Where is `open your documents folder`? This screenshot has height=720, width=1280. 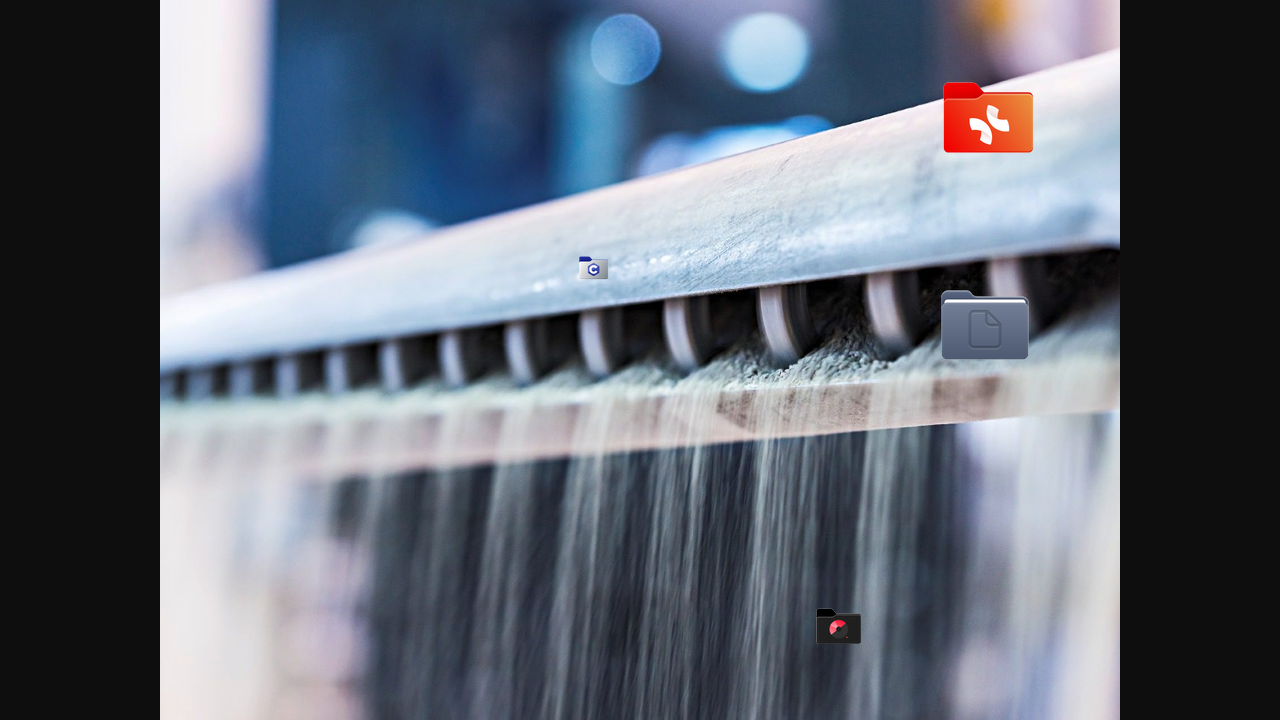 open your documents folder is located at coordinates (985, 325).